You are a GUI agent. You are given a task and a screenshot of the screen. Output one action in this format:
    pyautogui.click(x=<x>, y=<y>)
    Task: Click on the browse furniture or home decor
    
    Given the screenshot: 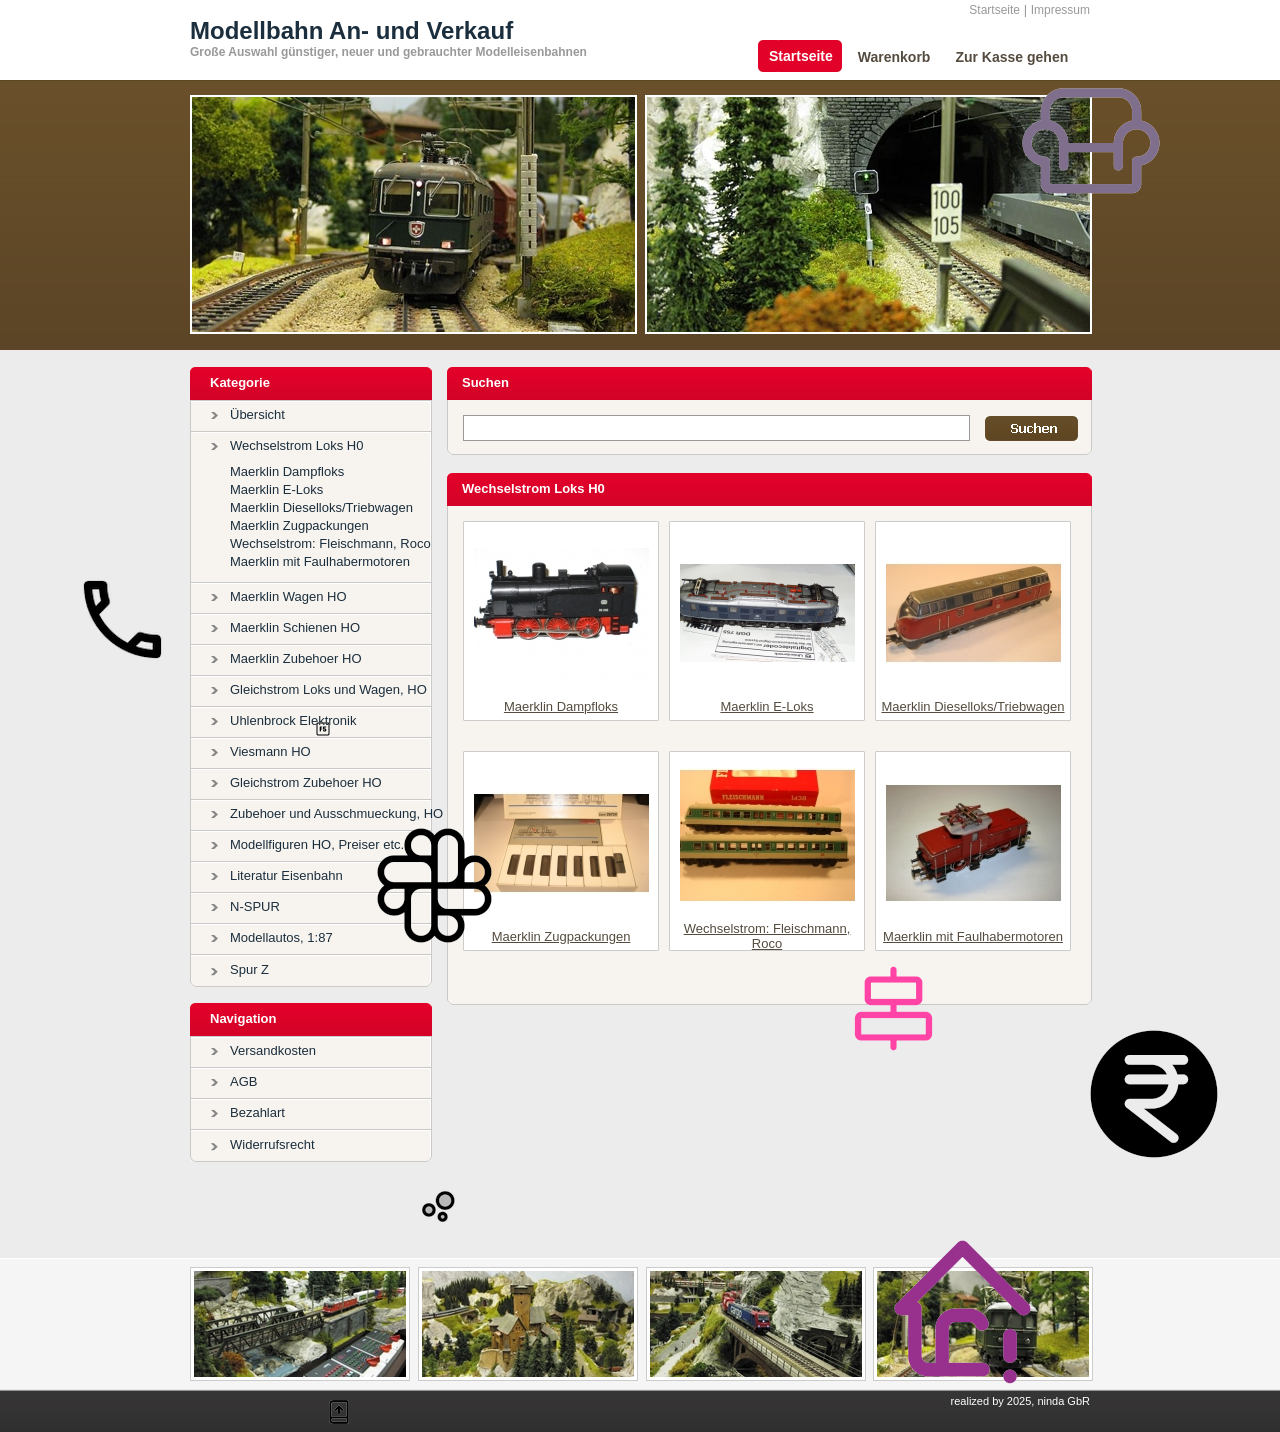 What is the action you would take?
    pyautogui.click(x=1091, y=143)
    